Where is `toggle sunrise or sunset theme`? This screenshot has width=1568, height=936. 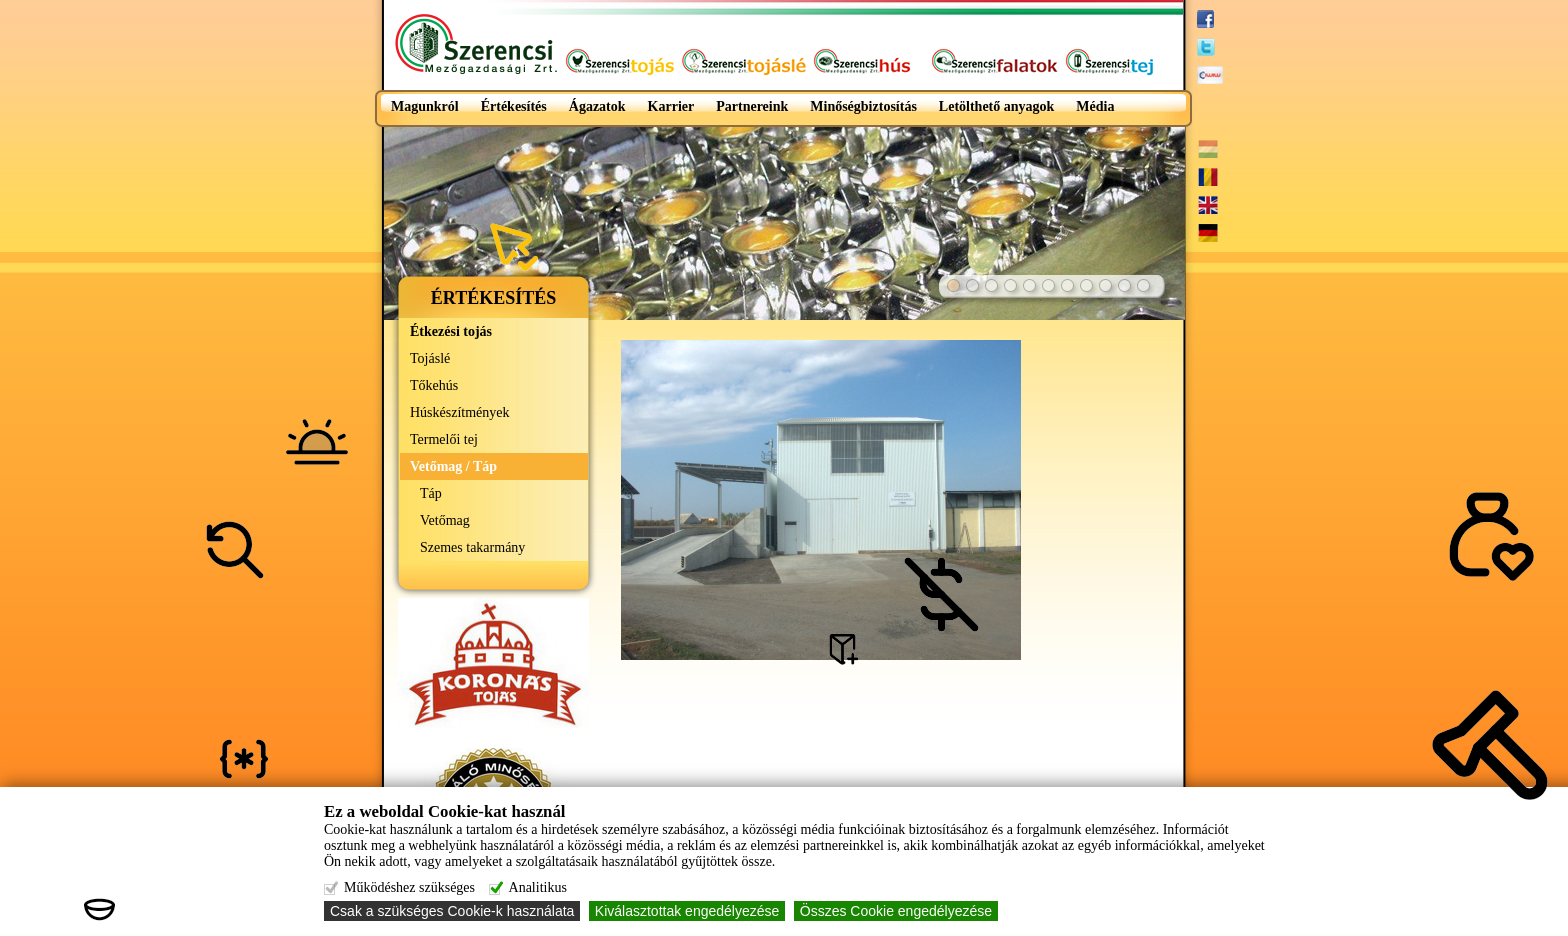
toggle sunrise or sunset theme is located at coordinates (317, 444).